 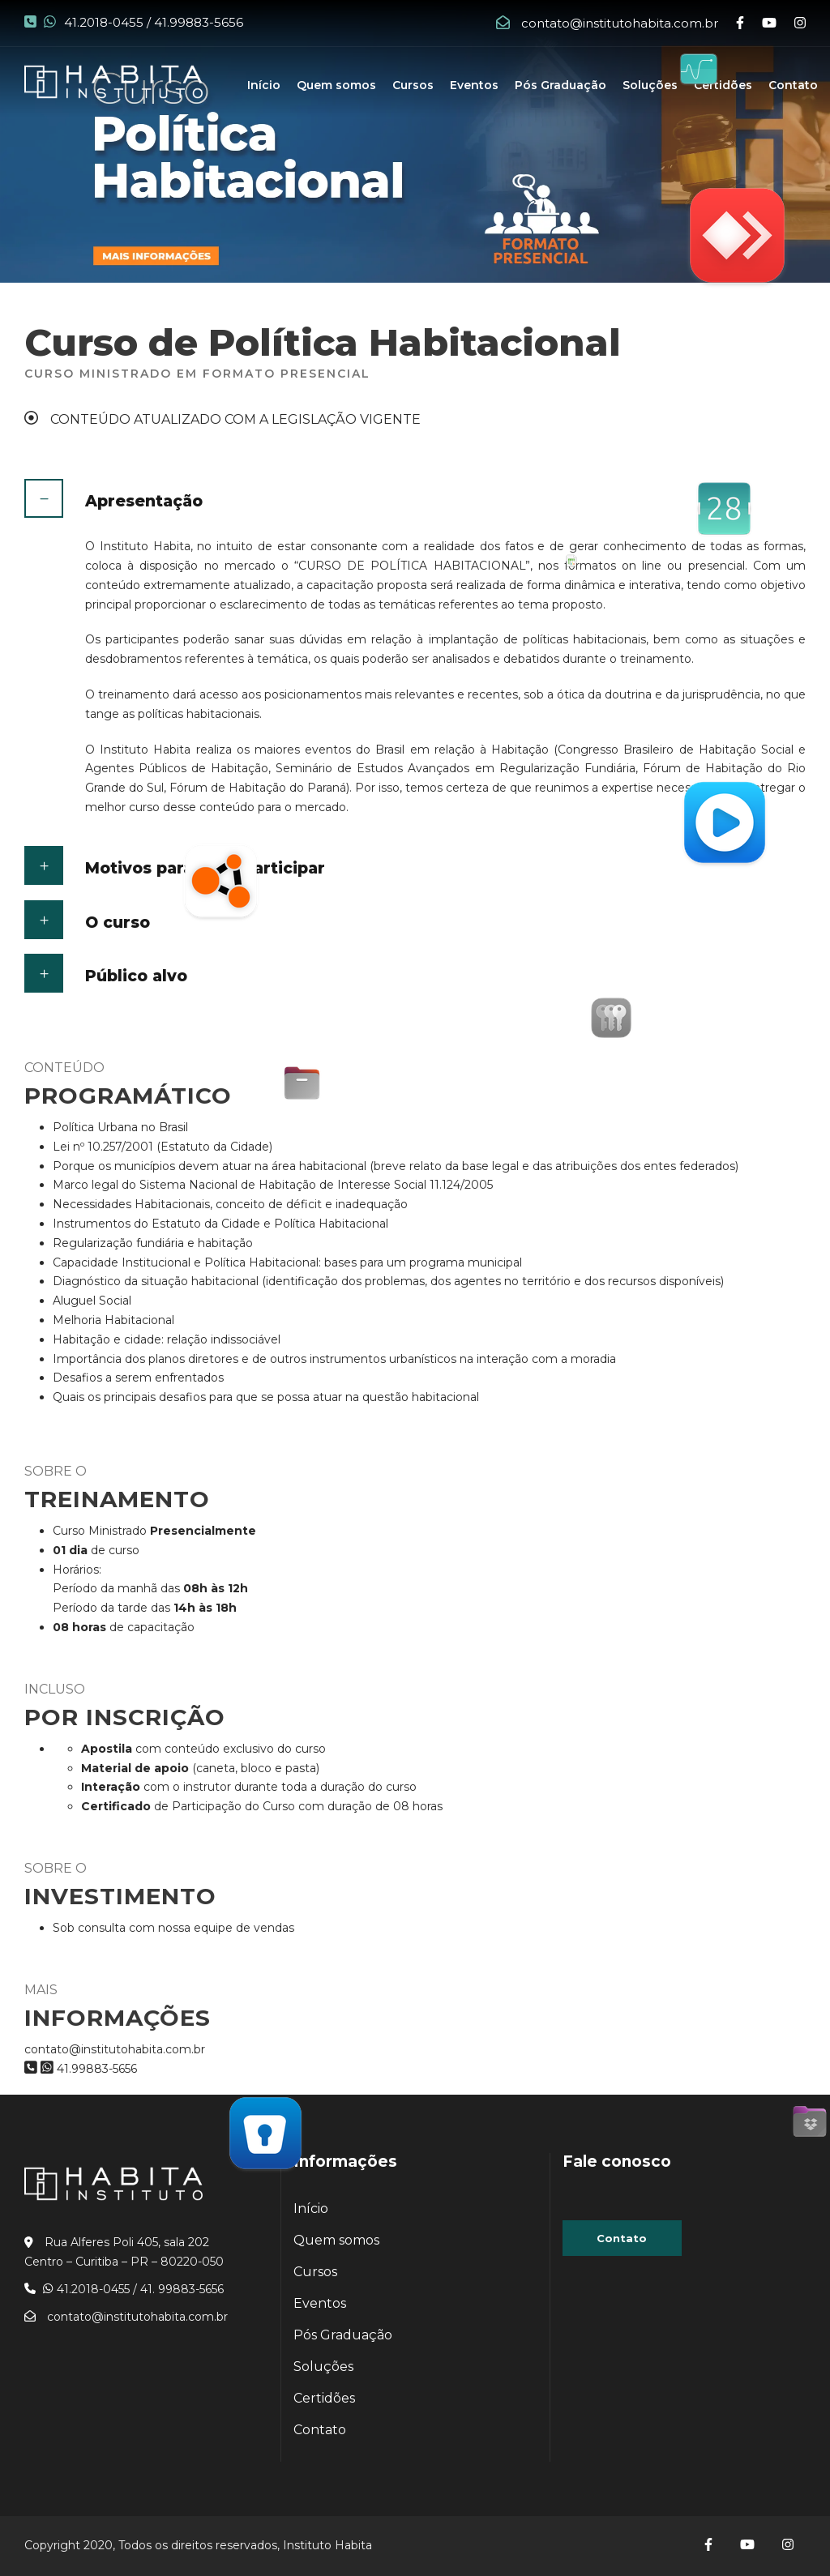 What do you see at coordinates (571, 561) in the screenshot?
I see `open a spreadsheet file` at bounding box center [571, 561].